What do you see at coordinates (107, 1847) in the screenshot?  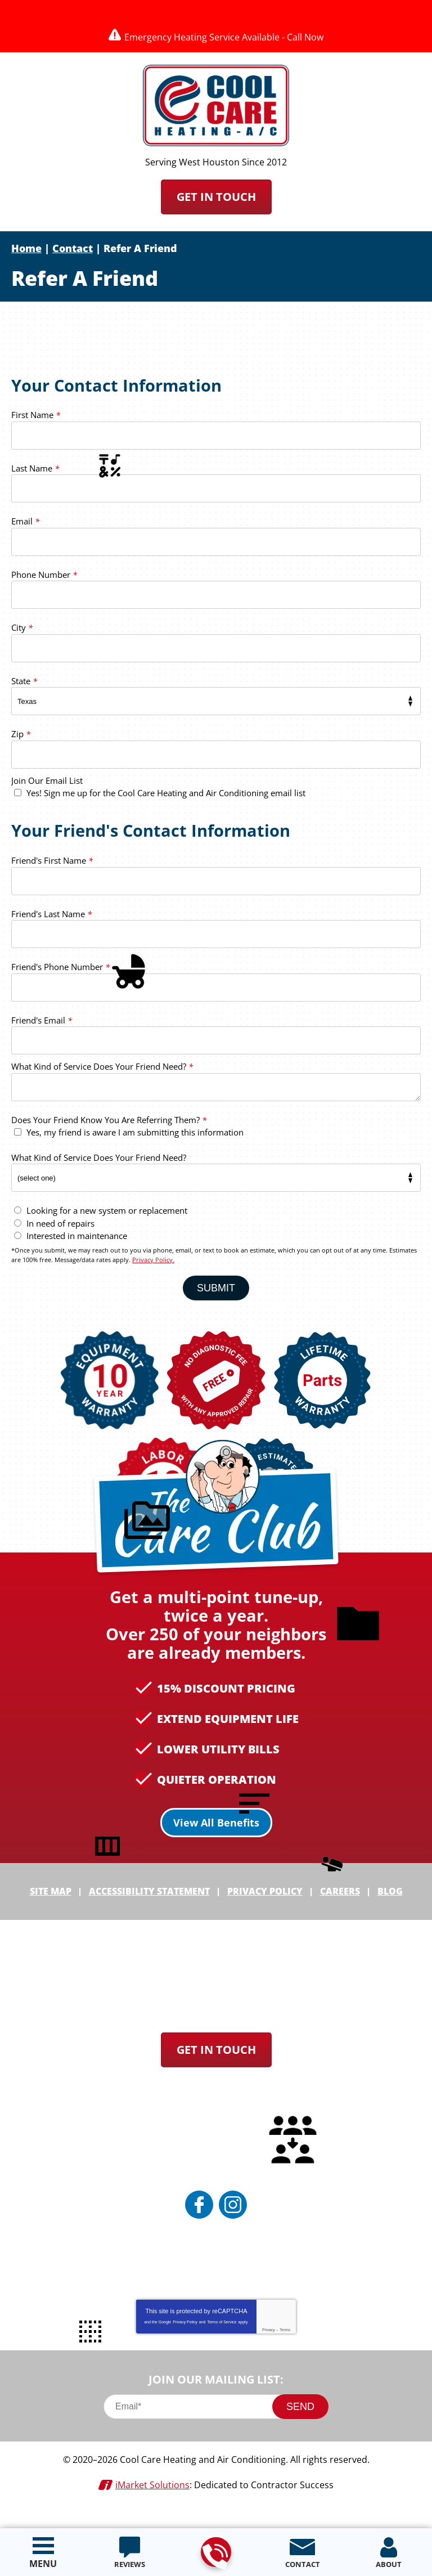 I see `switch to column view layout` at bounding box center [107, 1847].